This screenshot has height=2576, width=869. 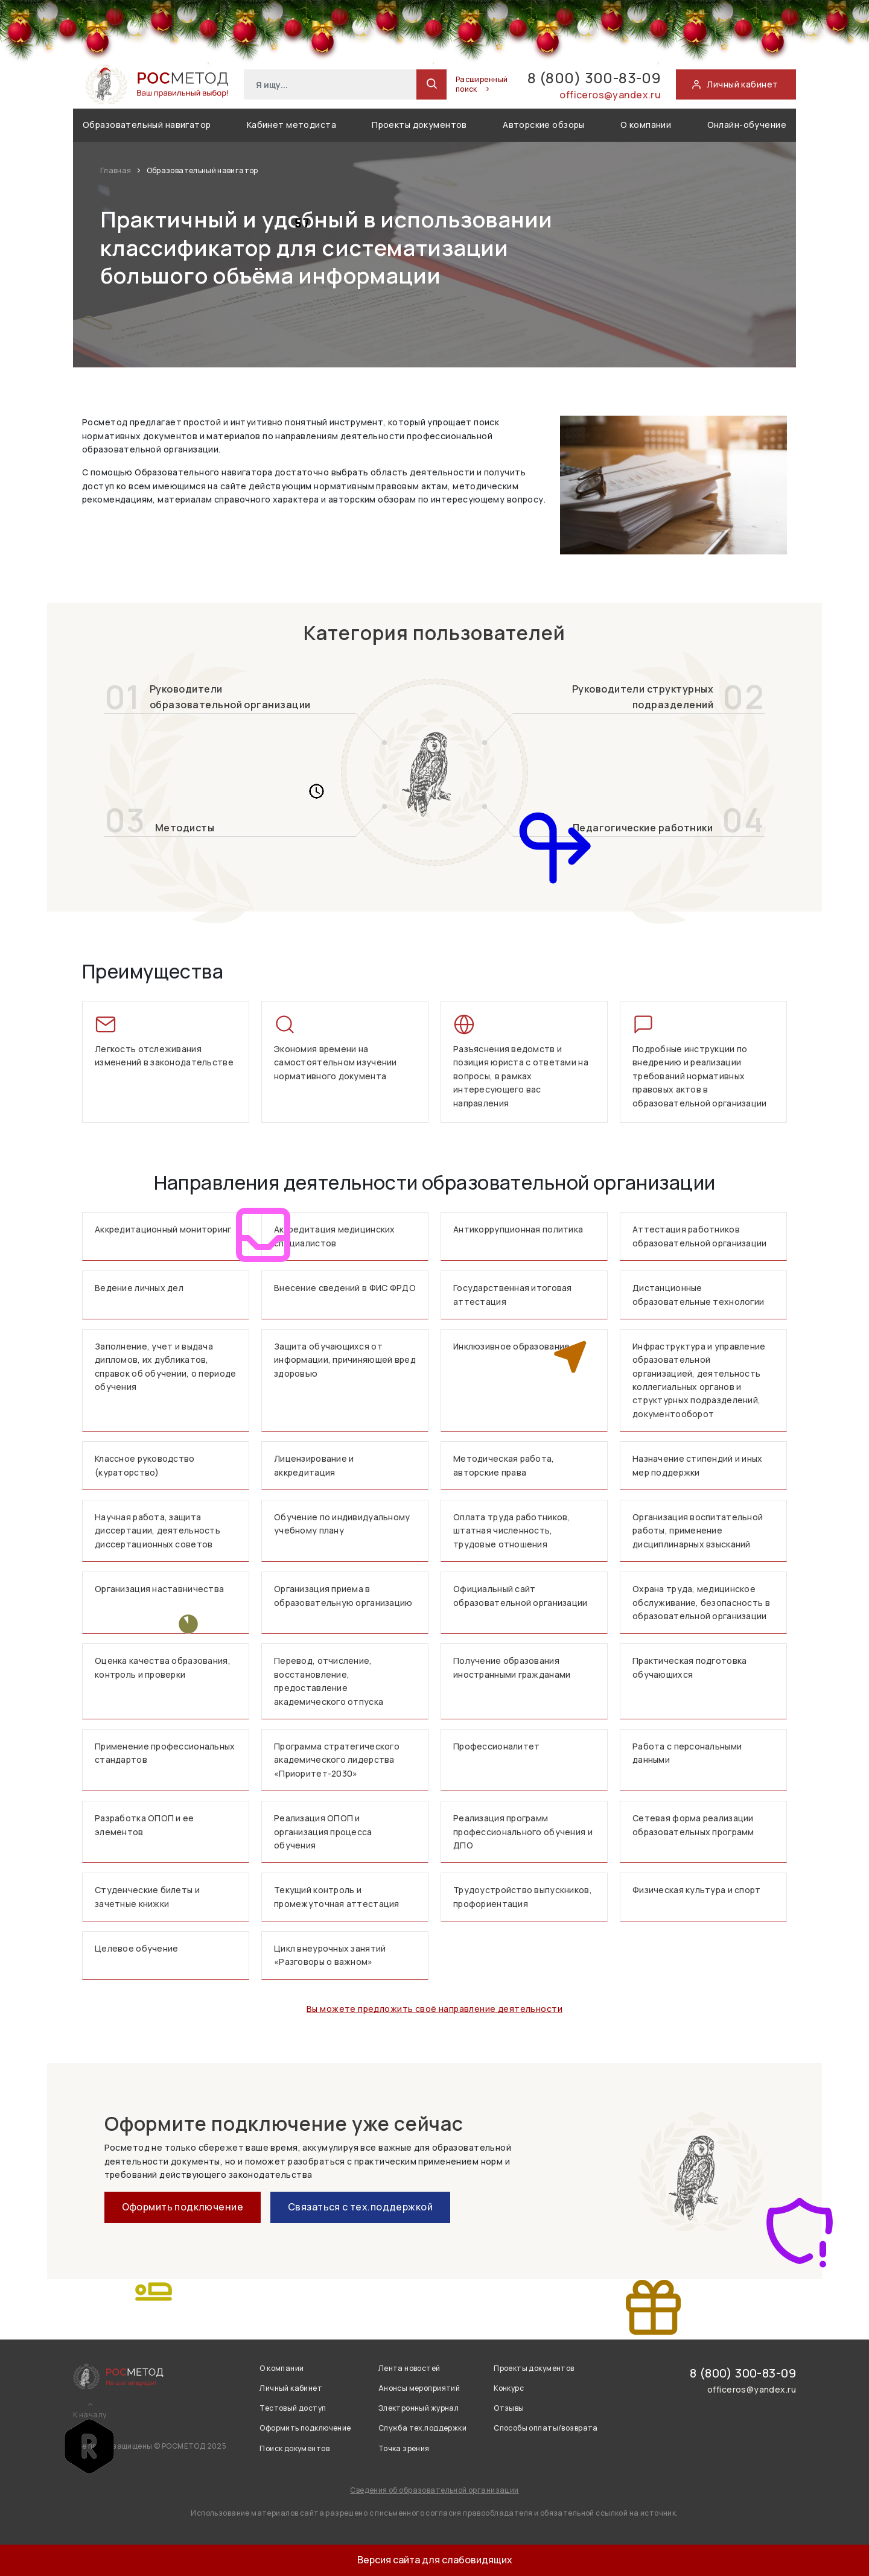 What do you see at coordinates (89, 2446) in the screenshot?
I see `indicates a restricted or rated content category` at bounding box center [89, 2446].